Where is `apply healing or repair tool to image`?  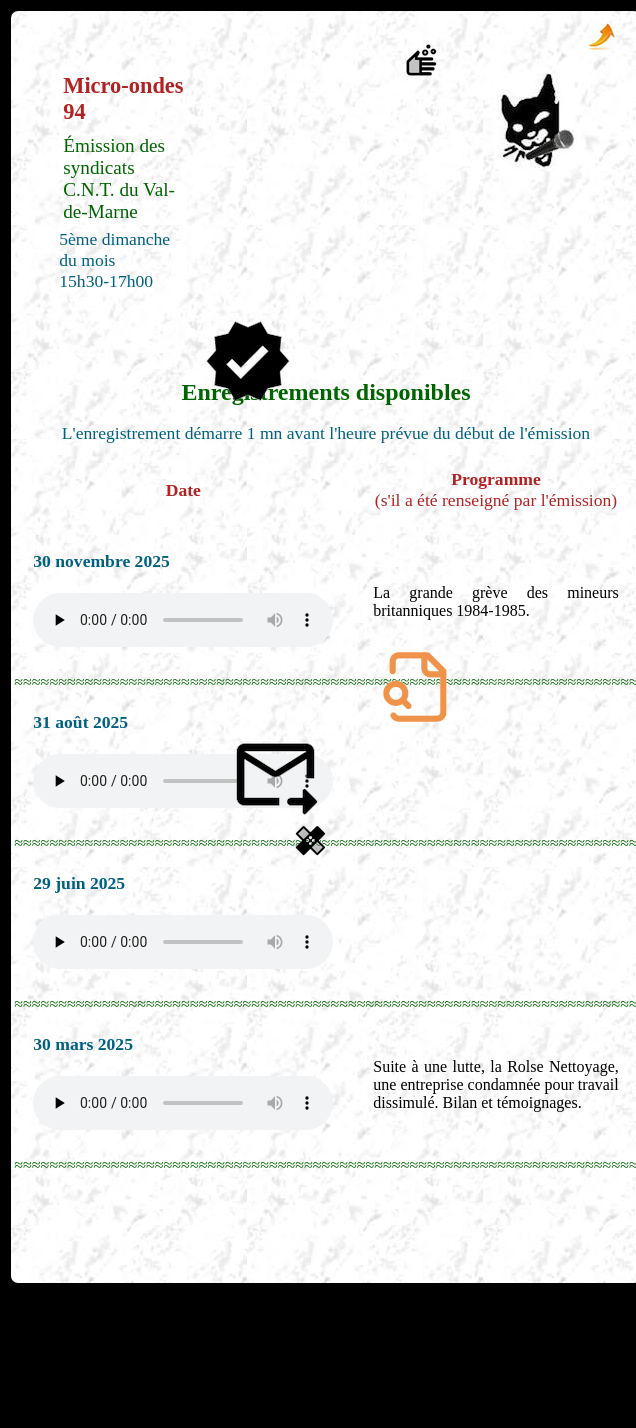
apply healing or repair tool to image is located at coordinates (310, 840).